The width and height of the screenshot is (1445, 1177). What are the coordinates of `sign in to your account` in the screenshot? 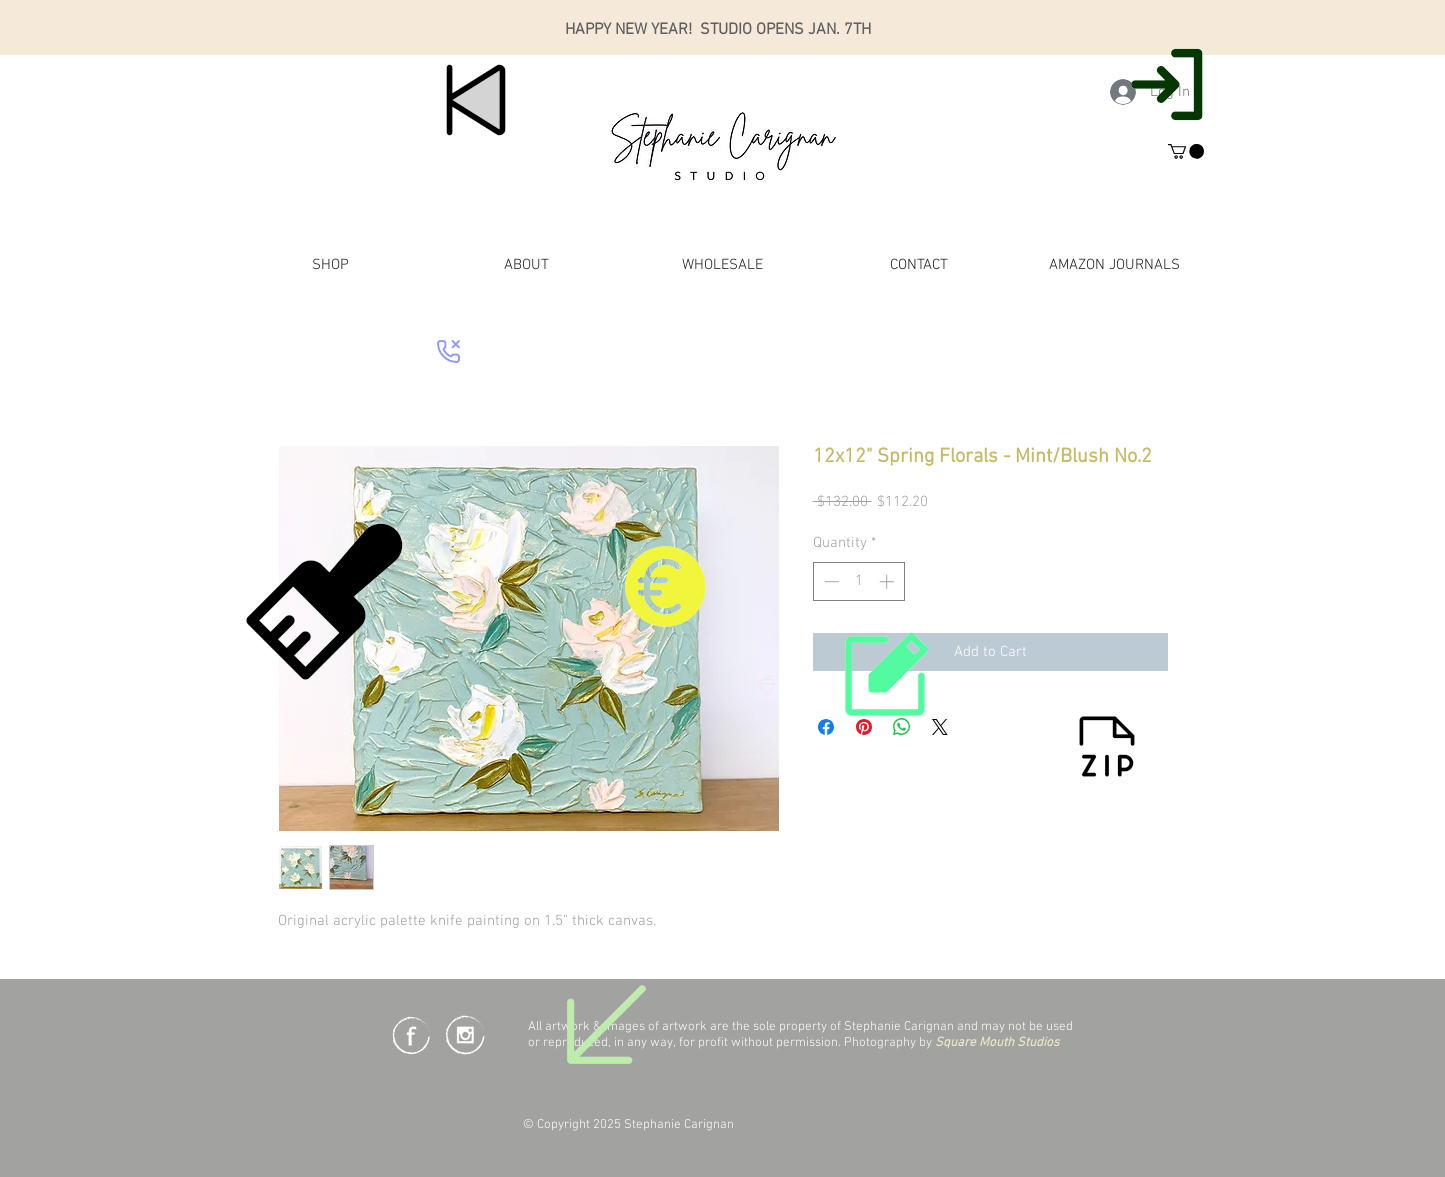 It's located at (1172, 84).